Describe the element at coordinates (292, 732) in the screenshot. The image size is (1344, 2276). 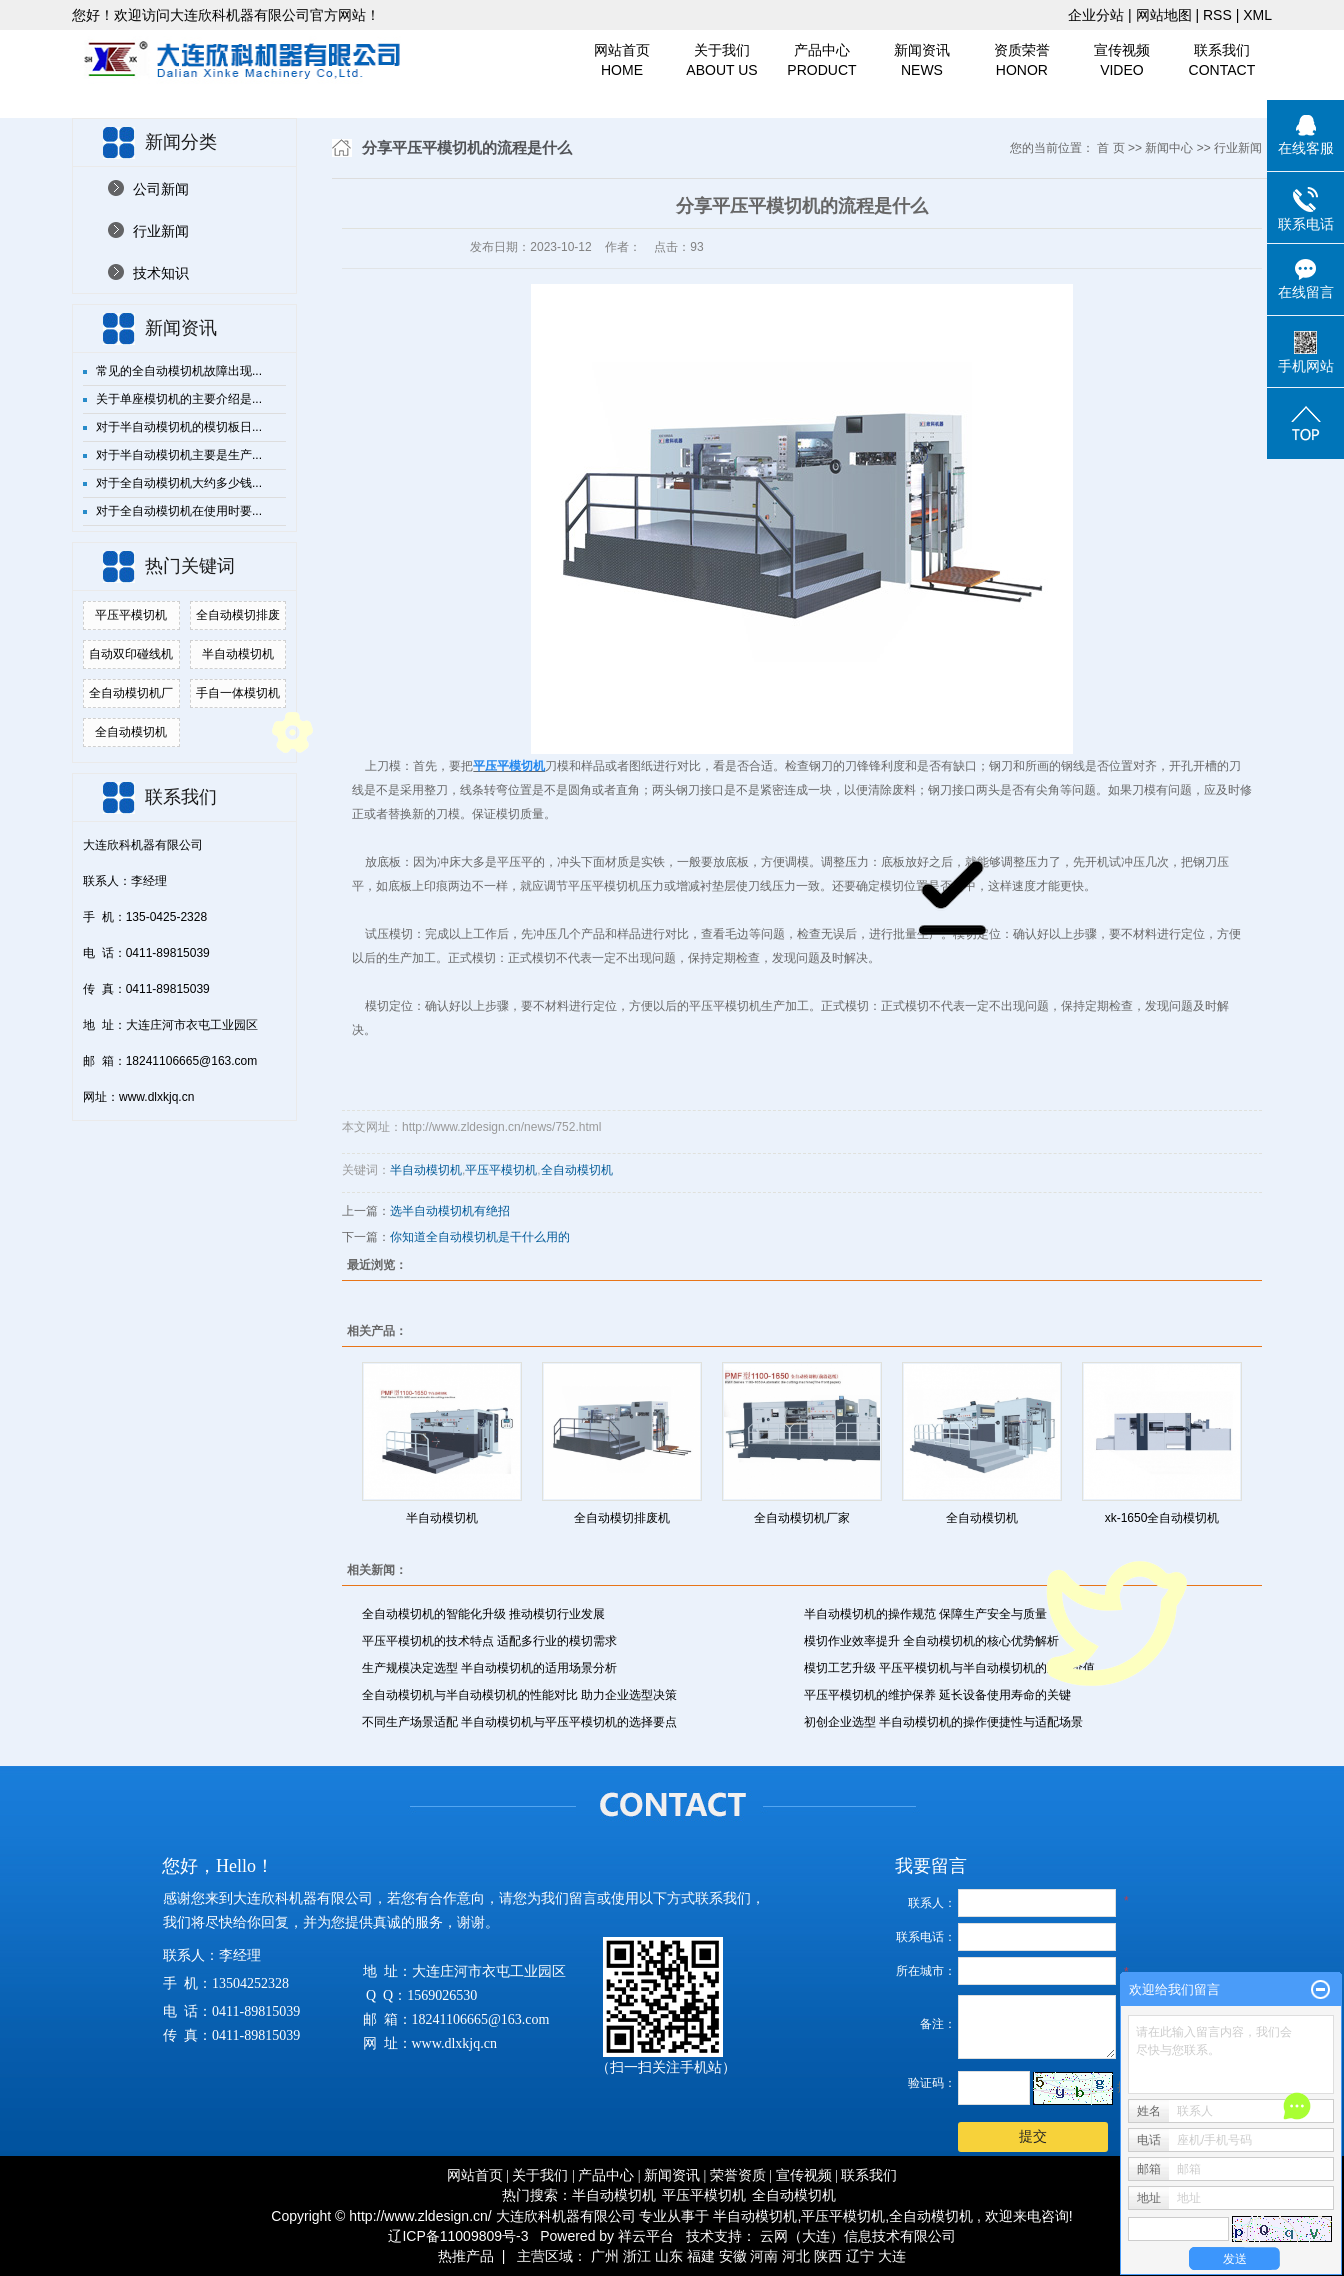
I see `open settings menu` at that location.